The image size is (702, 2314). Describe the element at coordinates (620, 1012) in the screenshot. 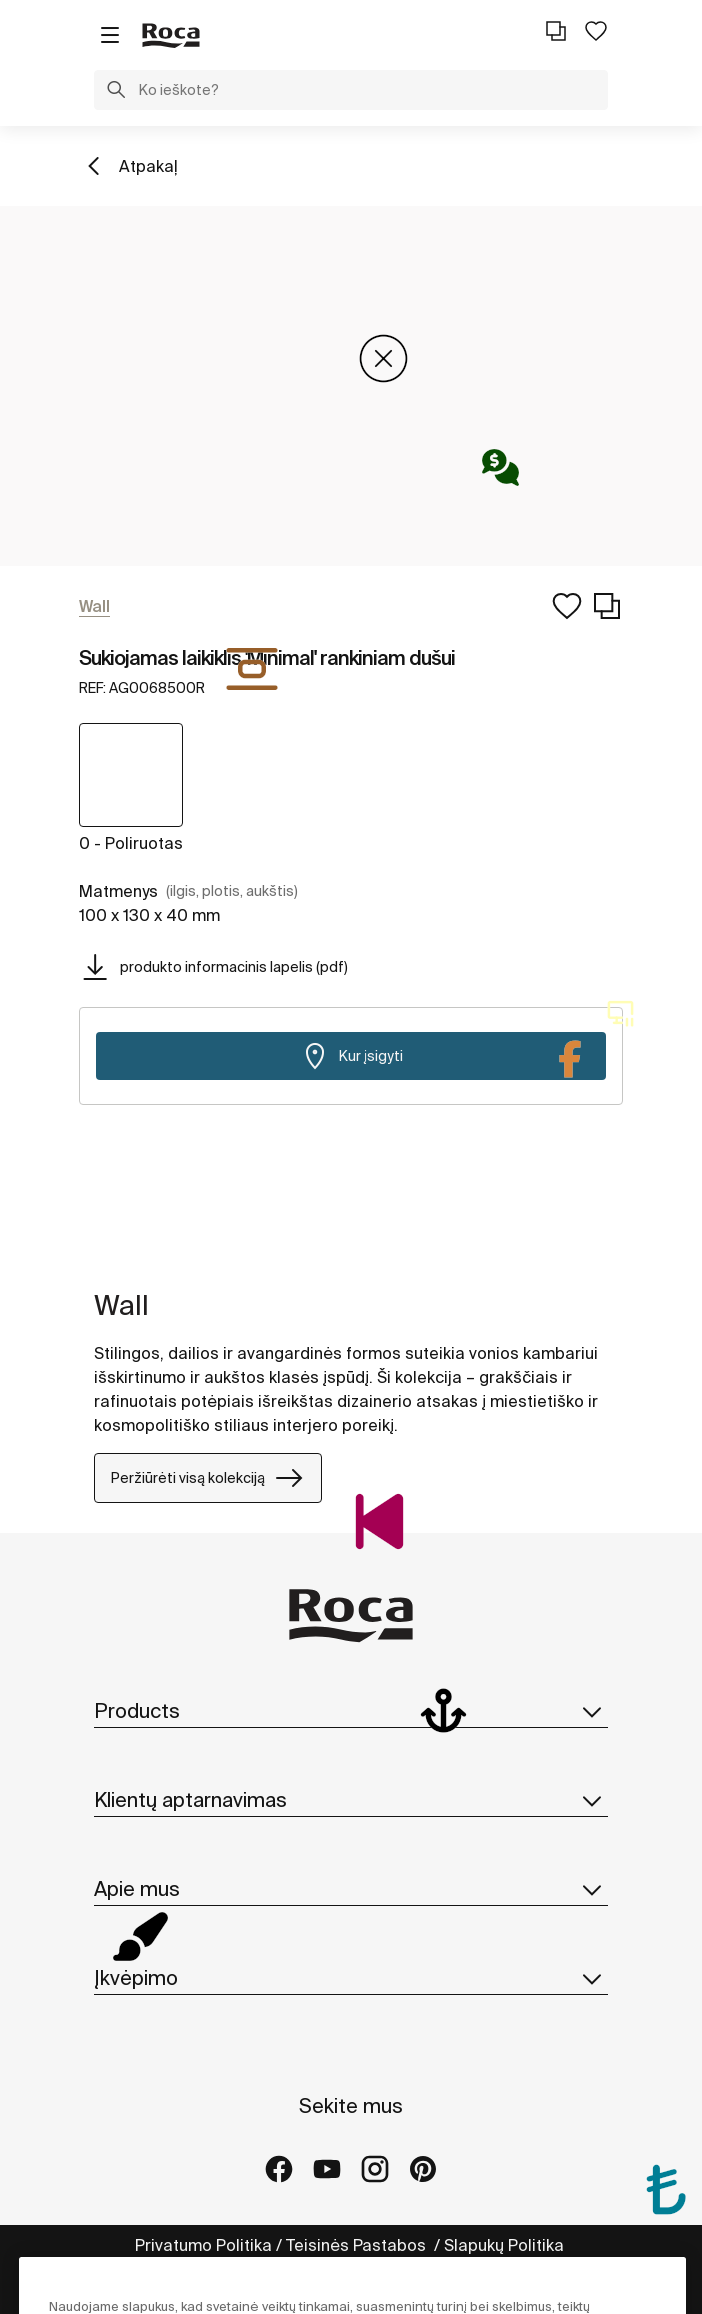

I see `pause desktop streaming or mirroring` at that location.